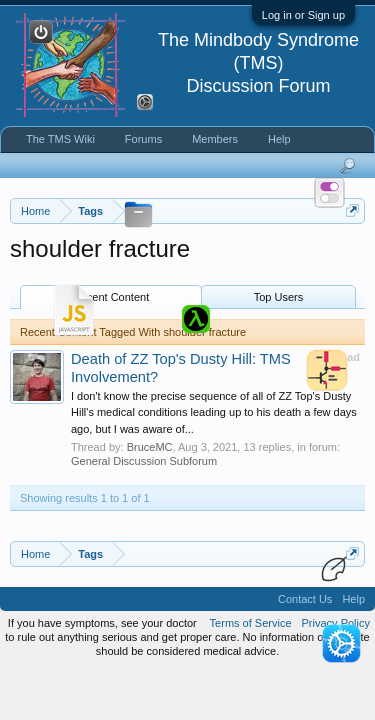 This screenshot has height=720, width=375. Describe the element at coordinates (145, 102) in the screenshot. I see `open system preferences or settings` at that location.